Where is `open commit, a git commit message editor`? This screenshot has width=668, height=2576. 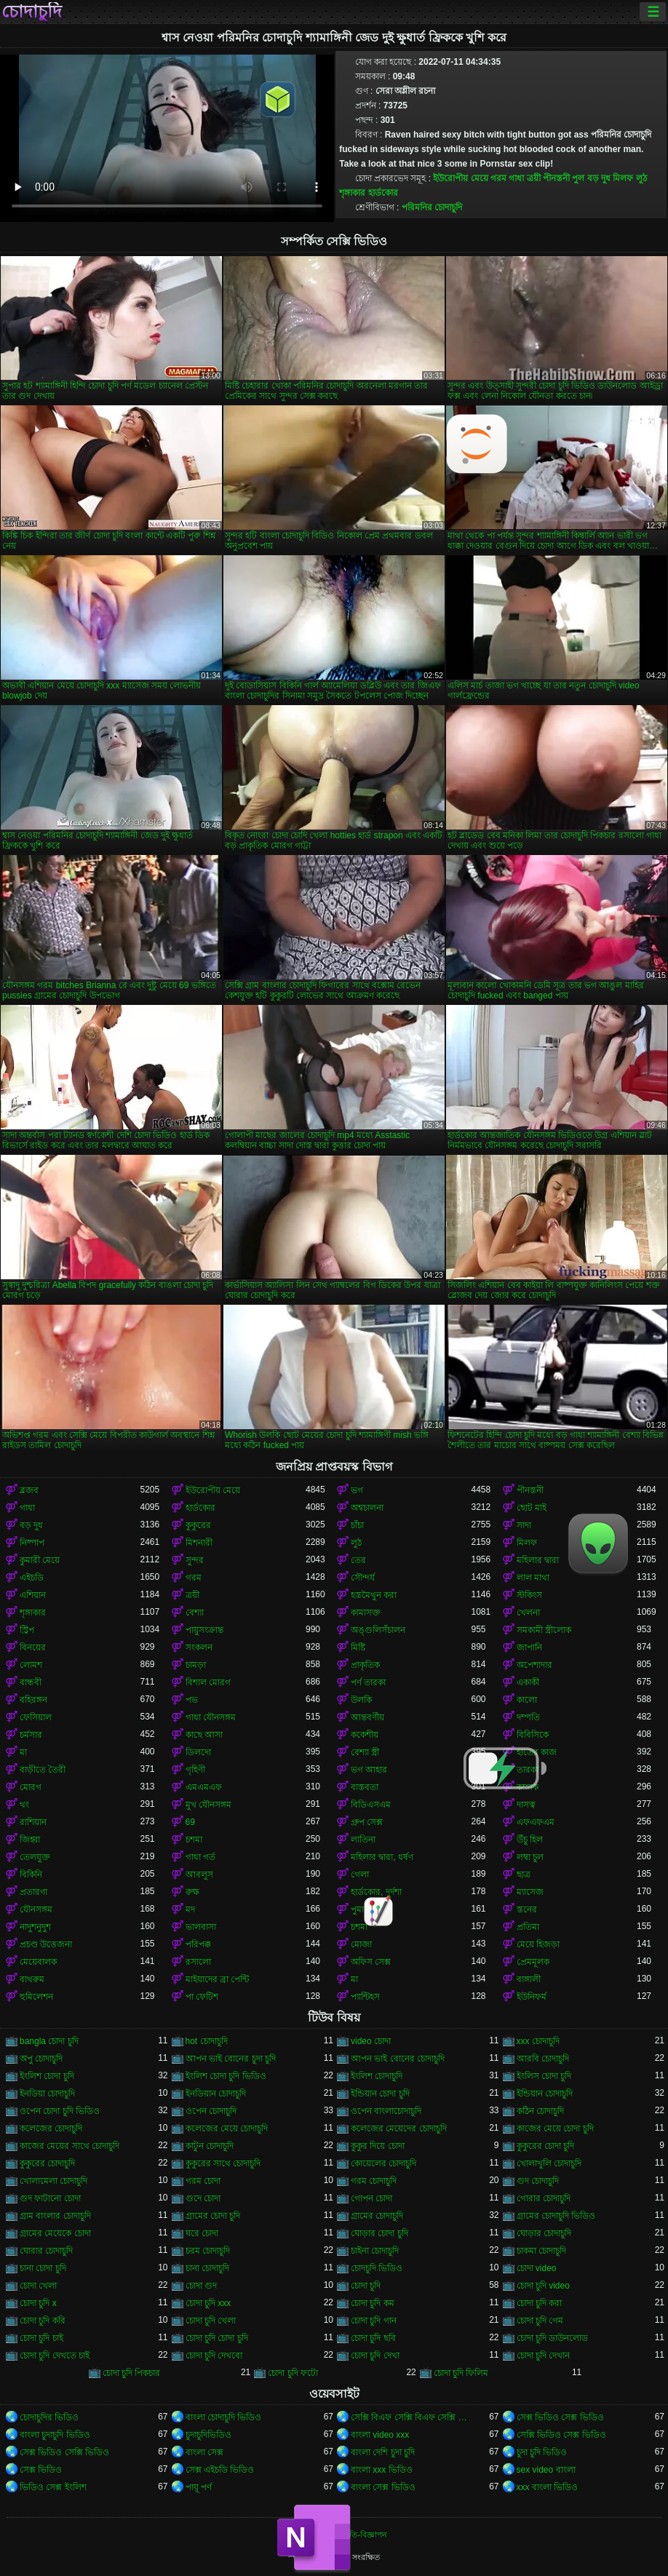
open commit, a git commit message editor is located at coordinates (378, 1912).